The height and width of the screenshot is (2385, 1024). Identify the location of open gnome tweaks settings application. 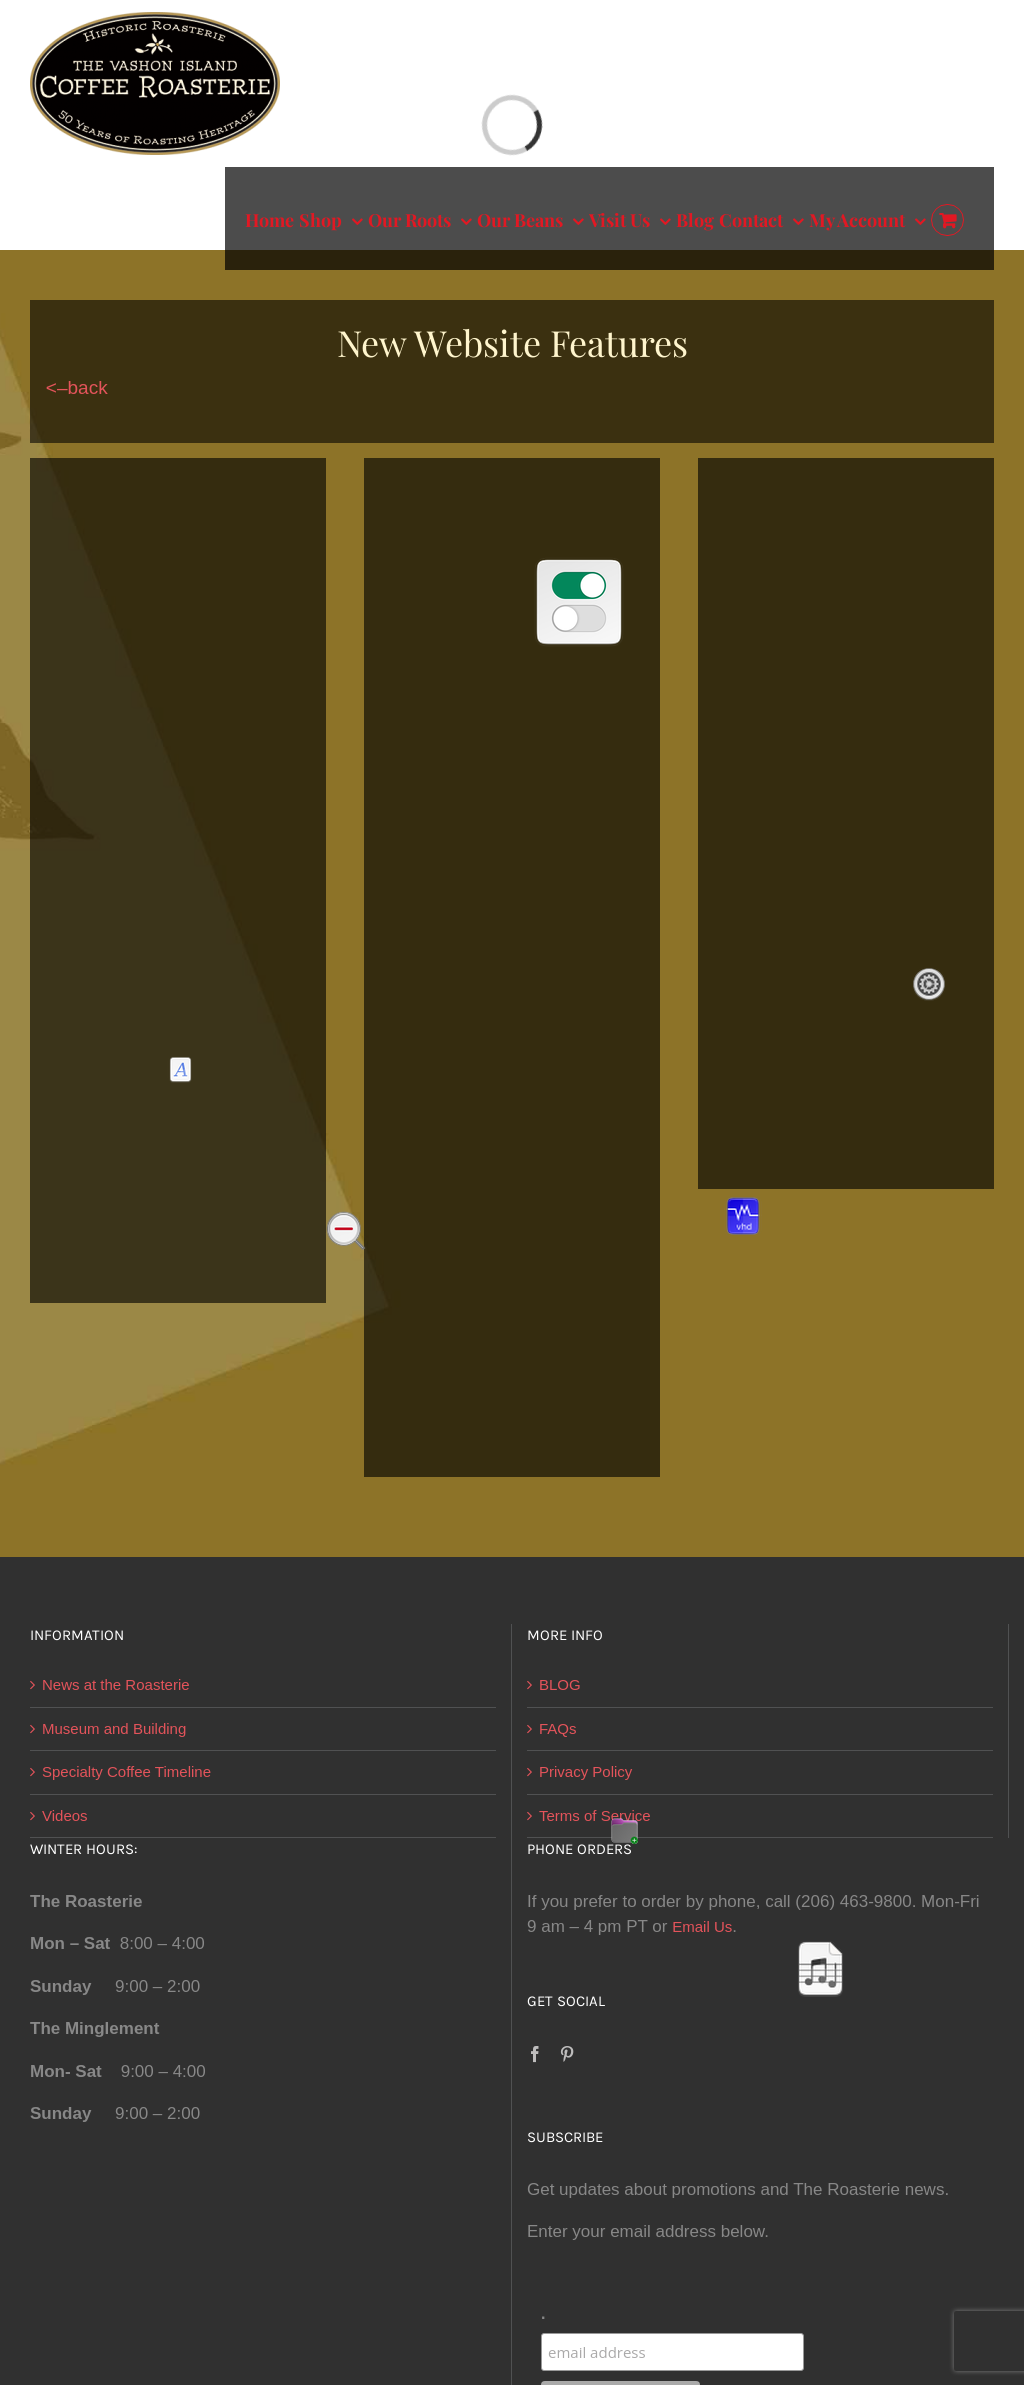
(579, 602).